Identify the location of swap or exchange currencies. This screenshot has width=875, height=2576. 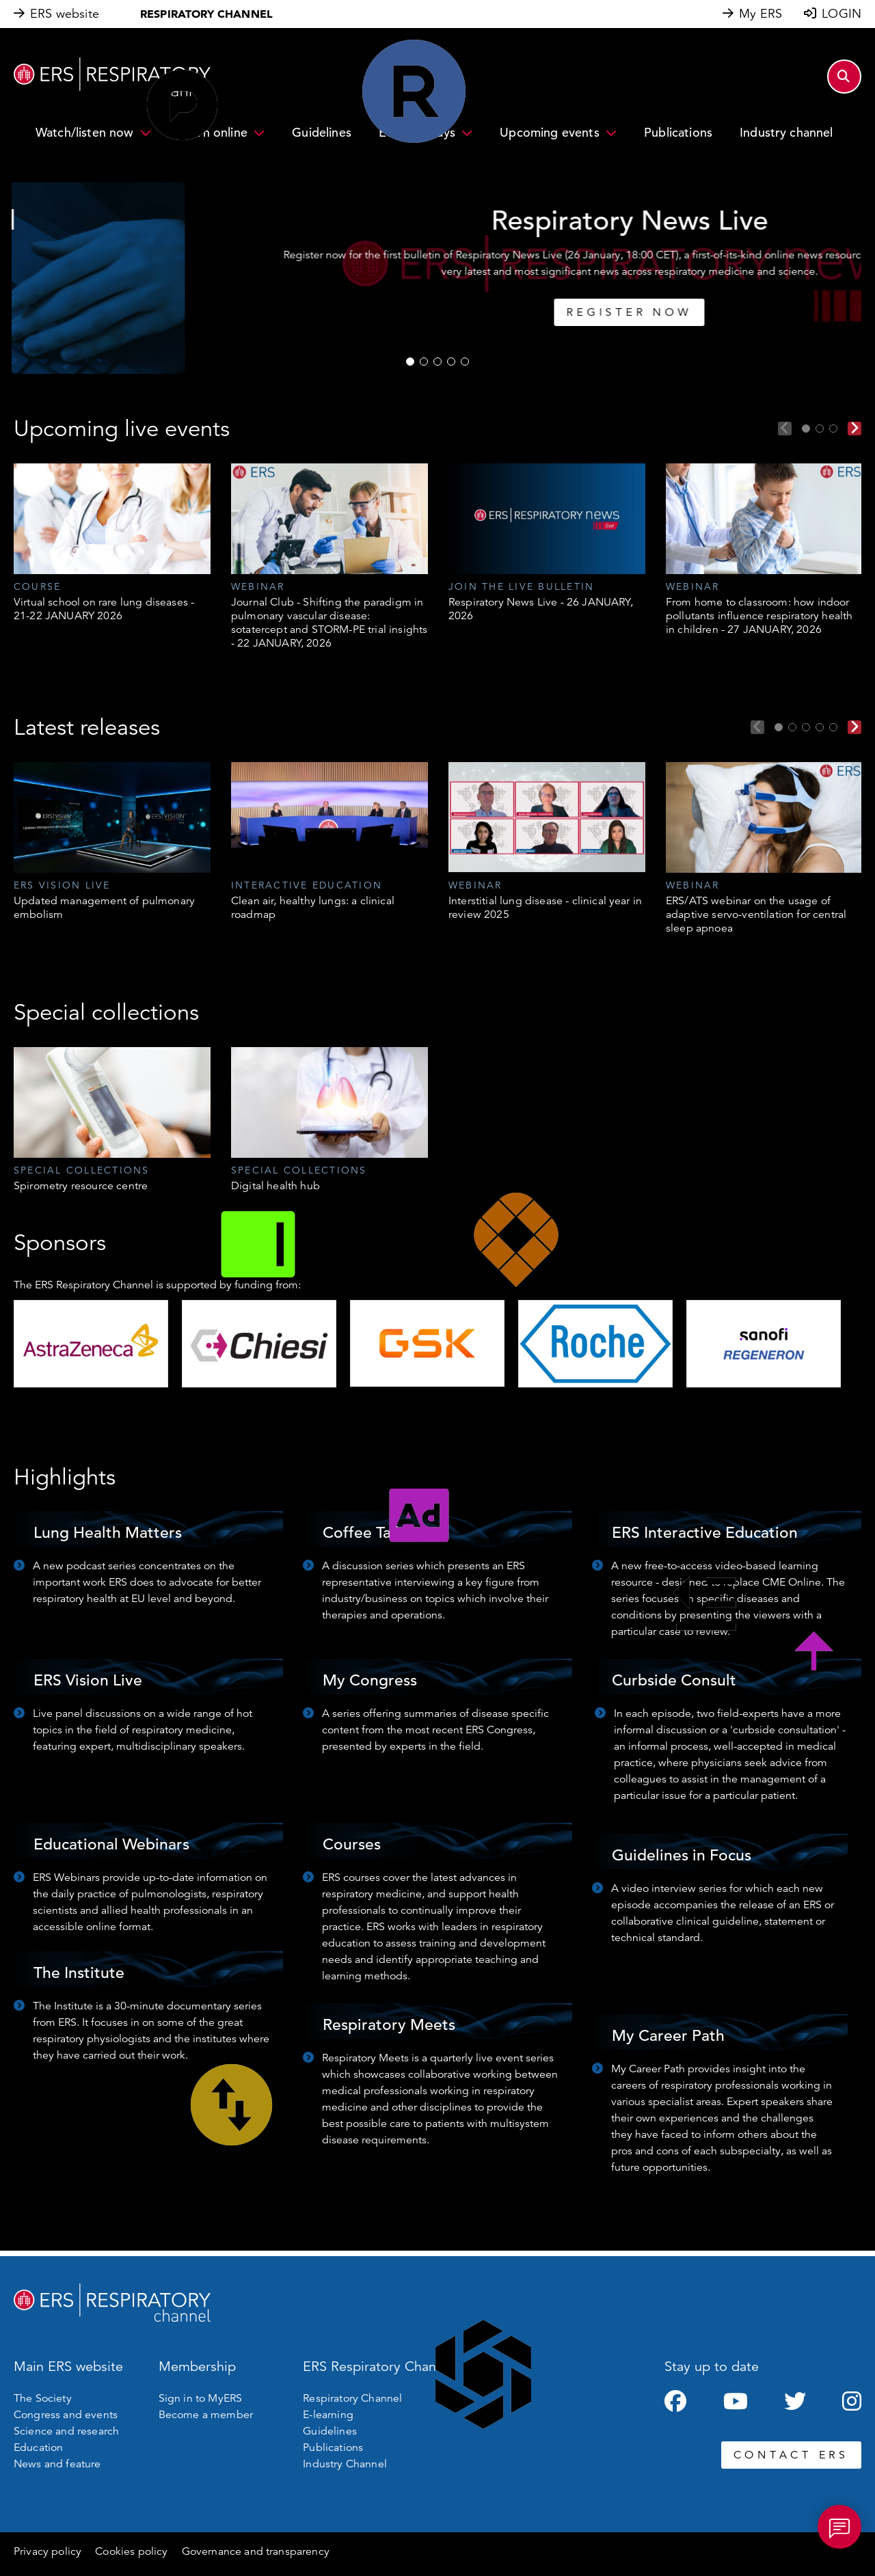
(231, 2104).